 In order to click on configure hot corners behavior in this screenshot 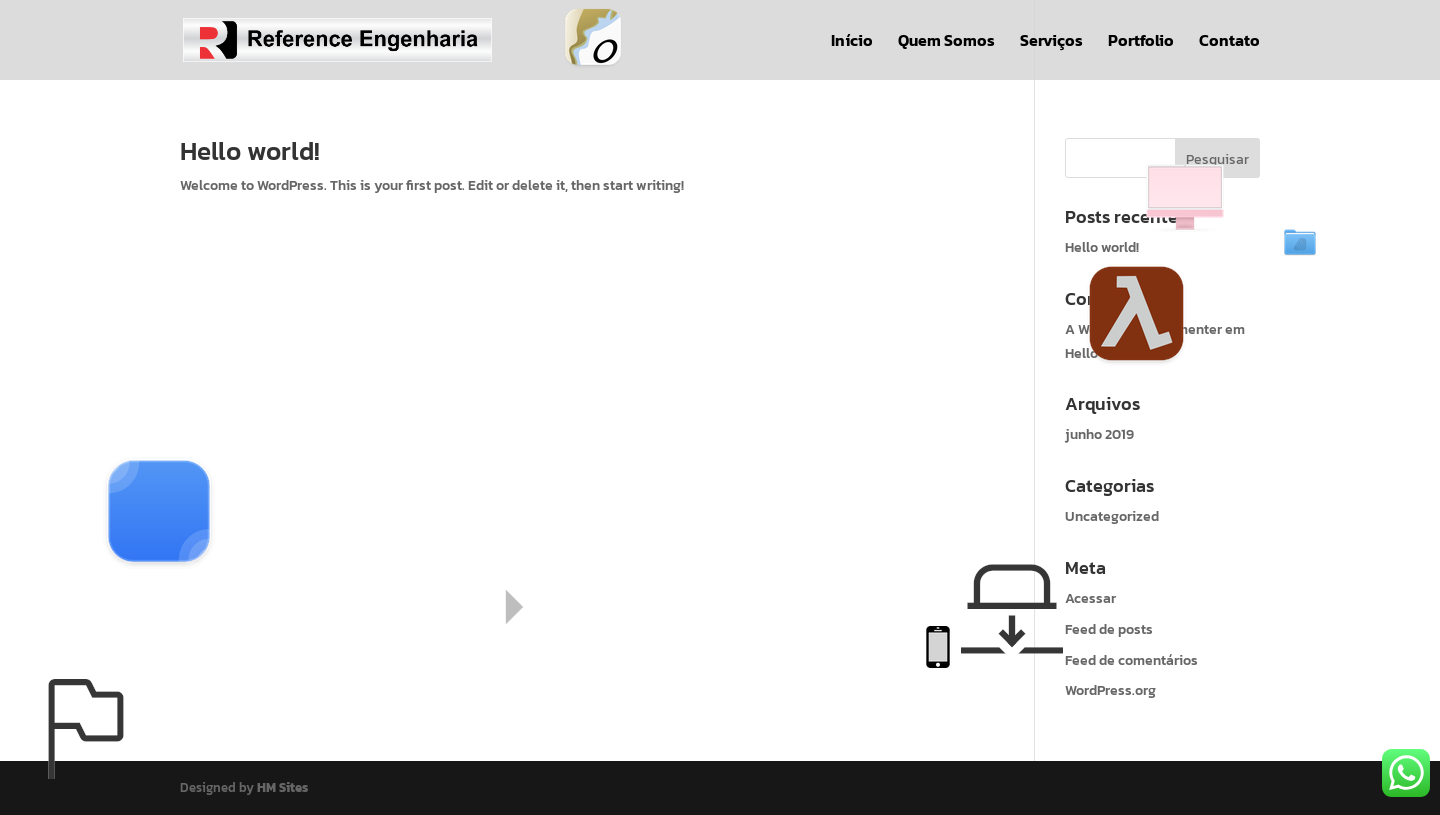, I will do `click(159, 513)`.